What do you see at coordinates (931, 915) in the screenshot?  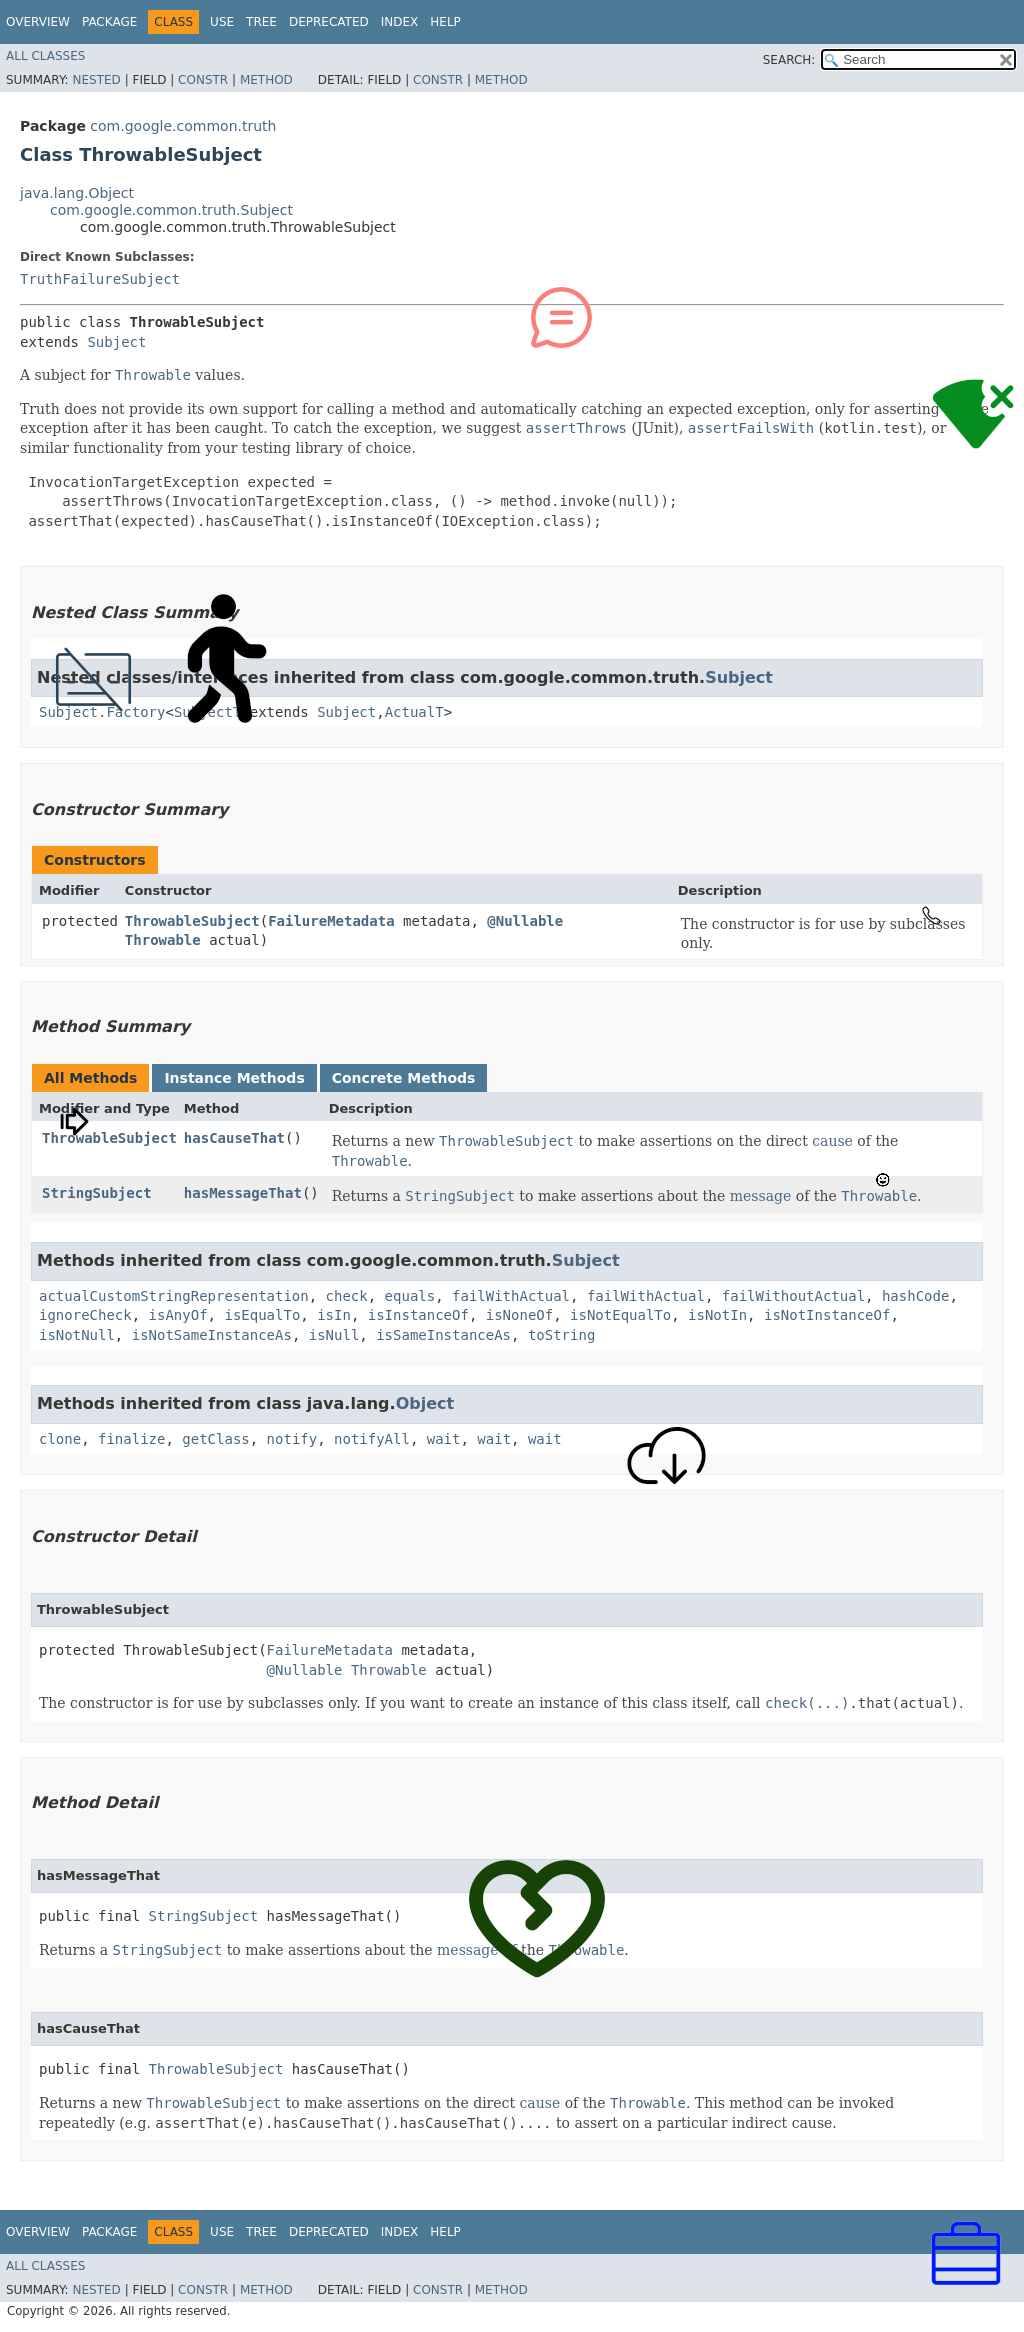 I see `make a phone call` at bounding box center [931, 915].